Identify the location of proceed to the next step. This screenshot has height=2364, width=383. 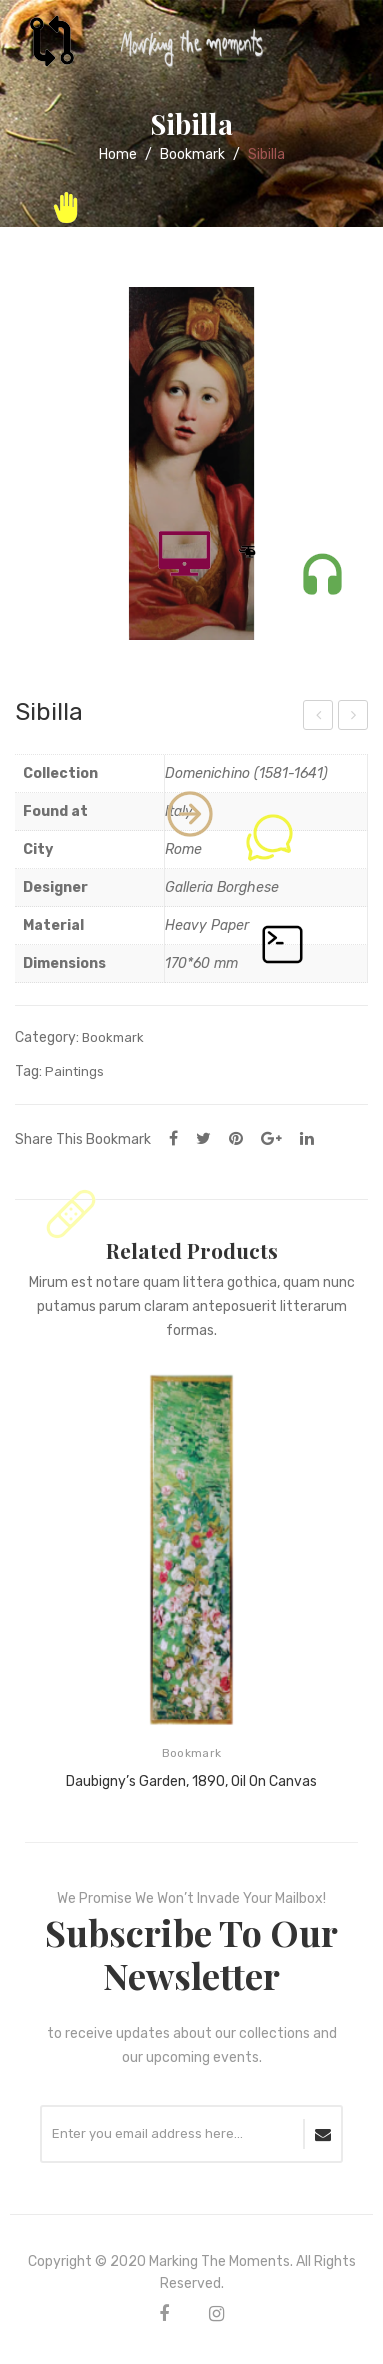
(190, 814).